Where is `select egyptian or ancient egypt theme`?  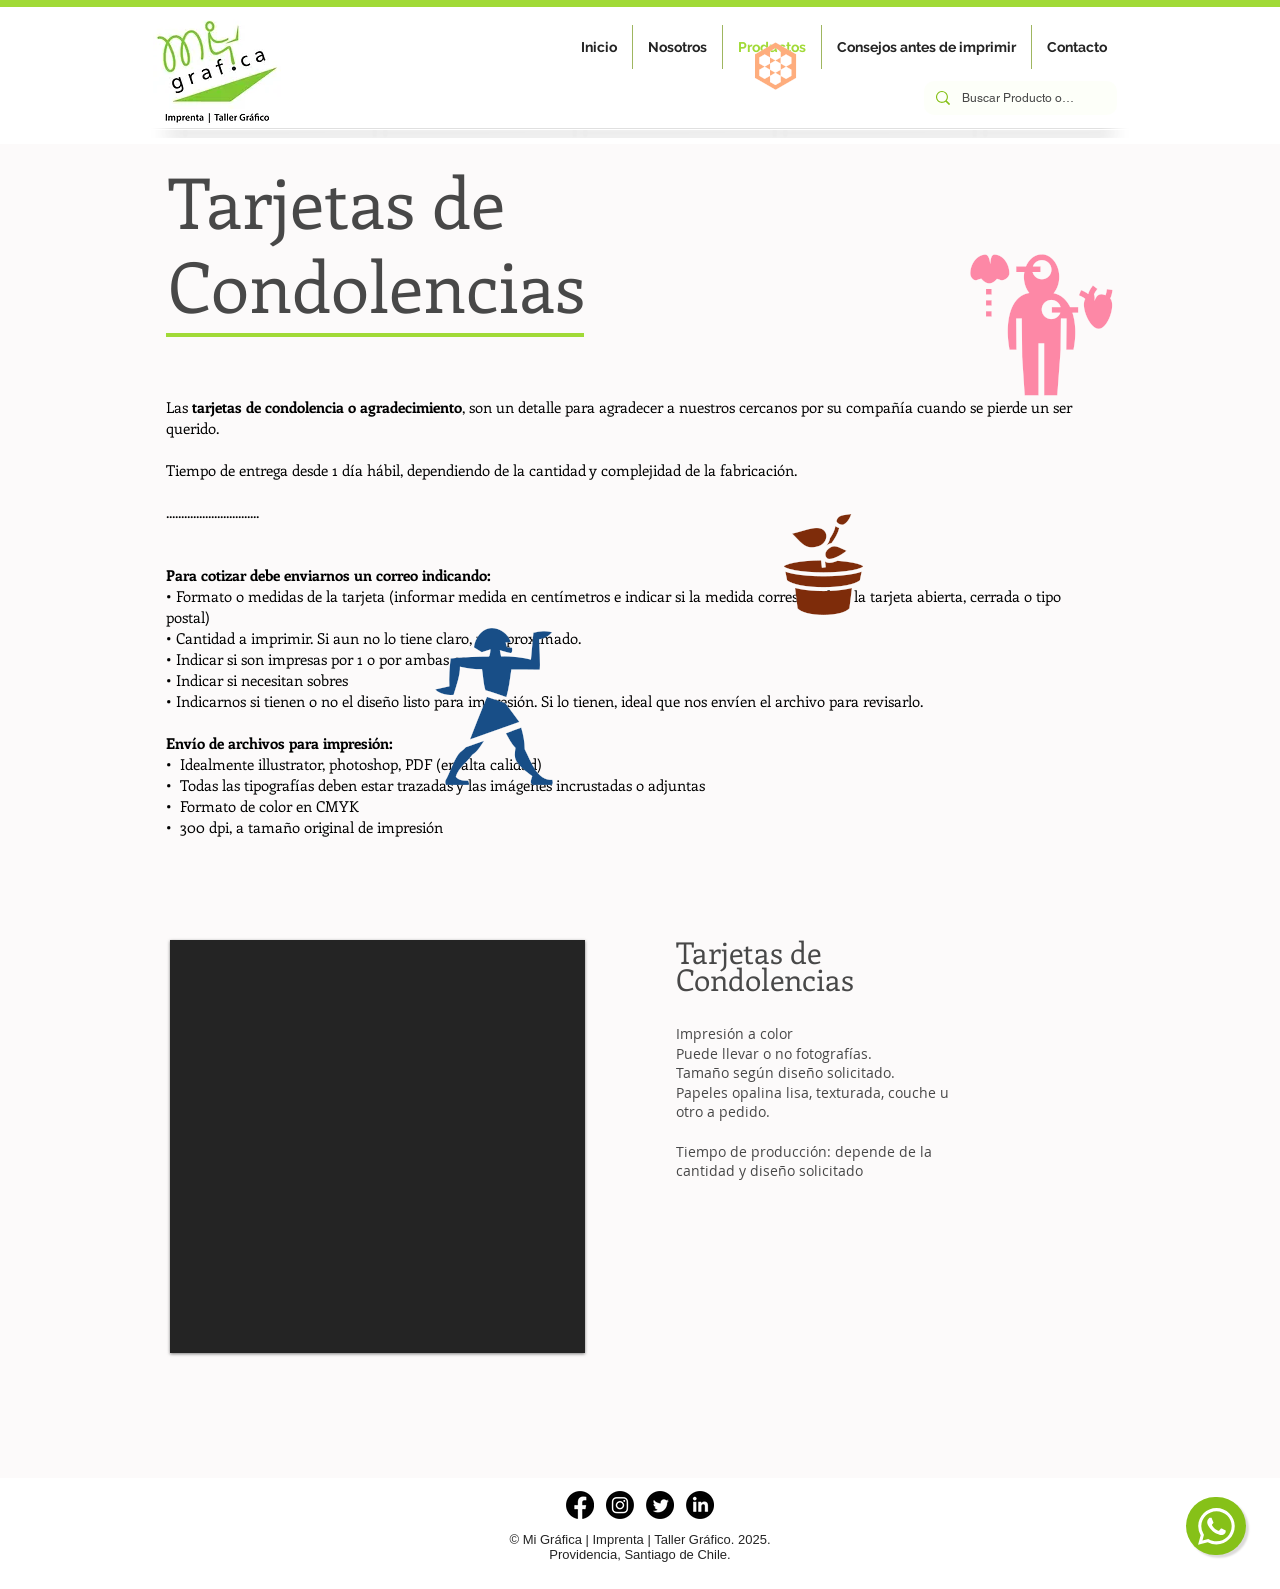 select egyptian or ancient egypt theme is located at coordinates (494, 706).